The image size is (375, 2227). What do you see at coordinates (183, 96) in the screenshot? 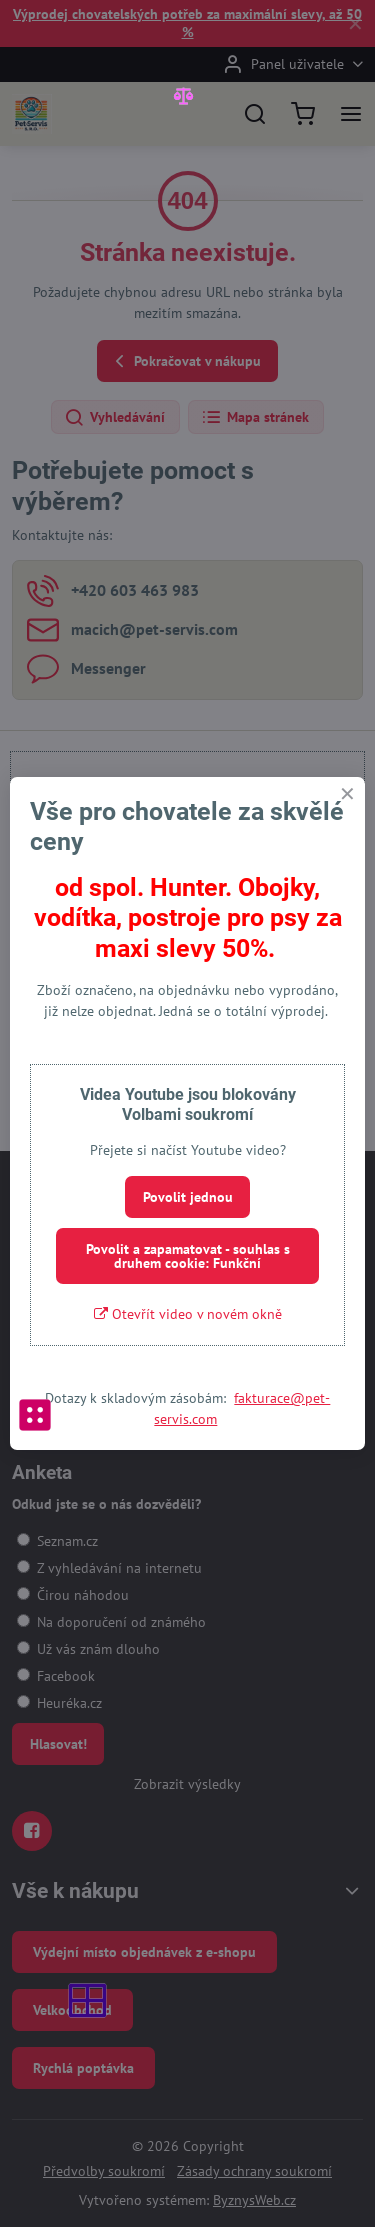
I see `access legal or terms of service information` at bounding box center [183, 96].